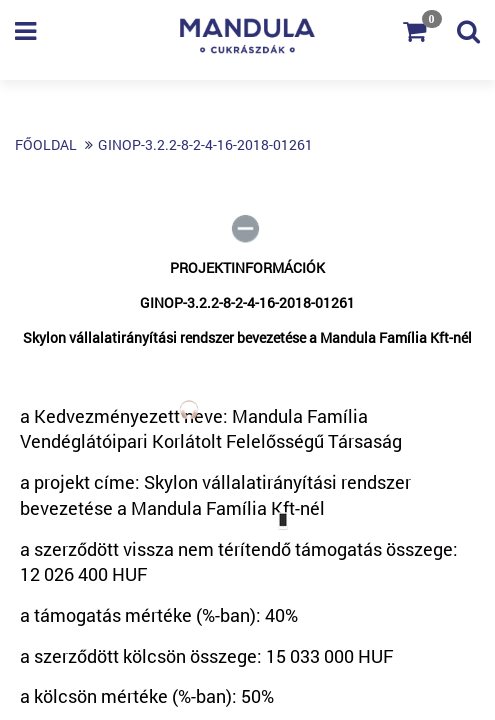  I want to click on indicates file excluded from dropbox selective sync, so click(245, 228).